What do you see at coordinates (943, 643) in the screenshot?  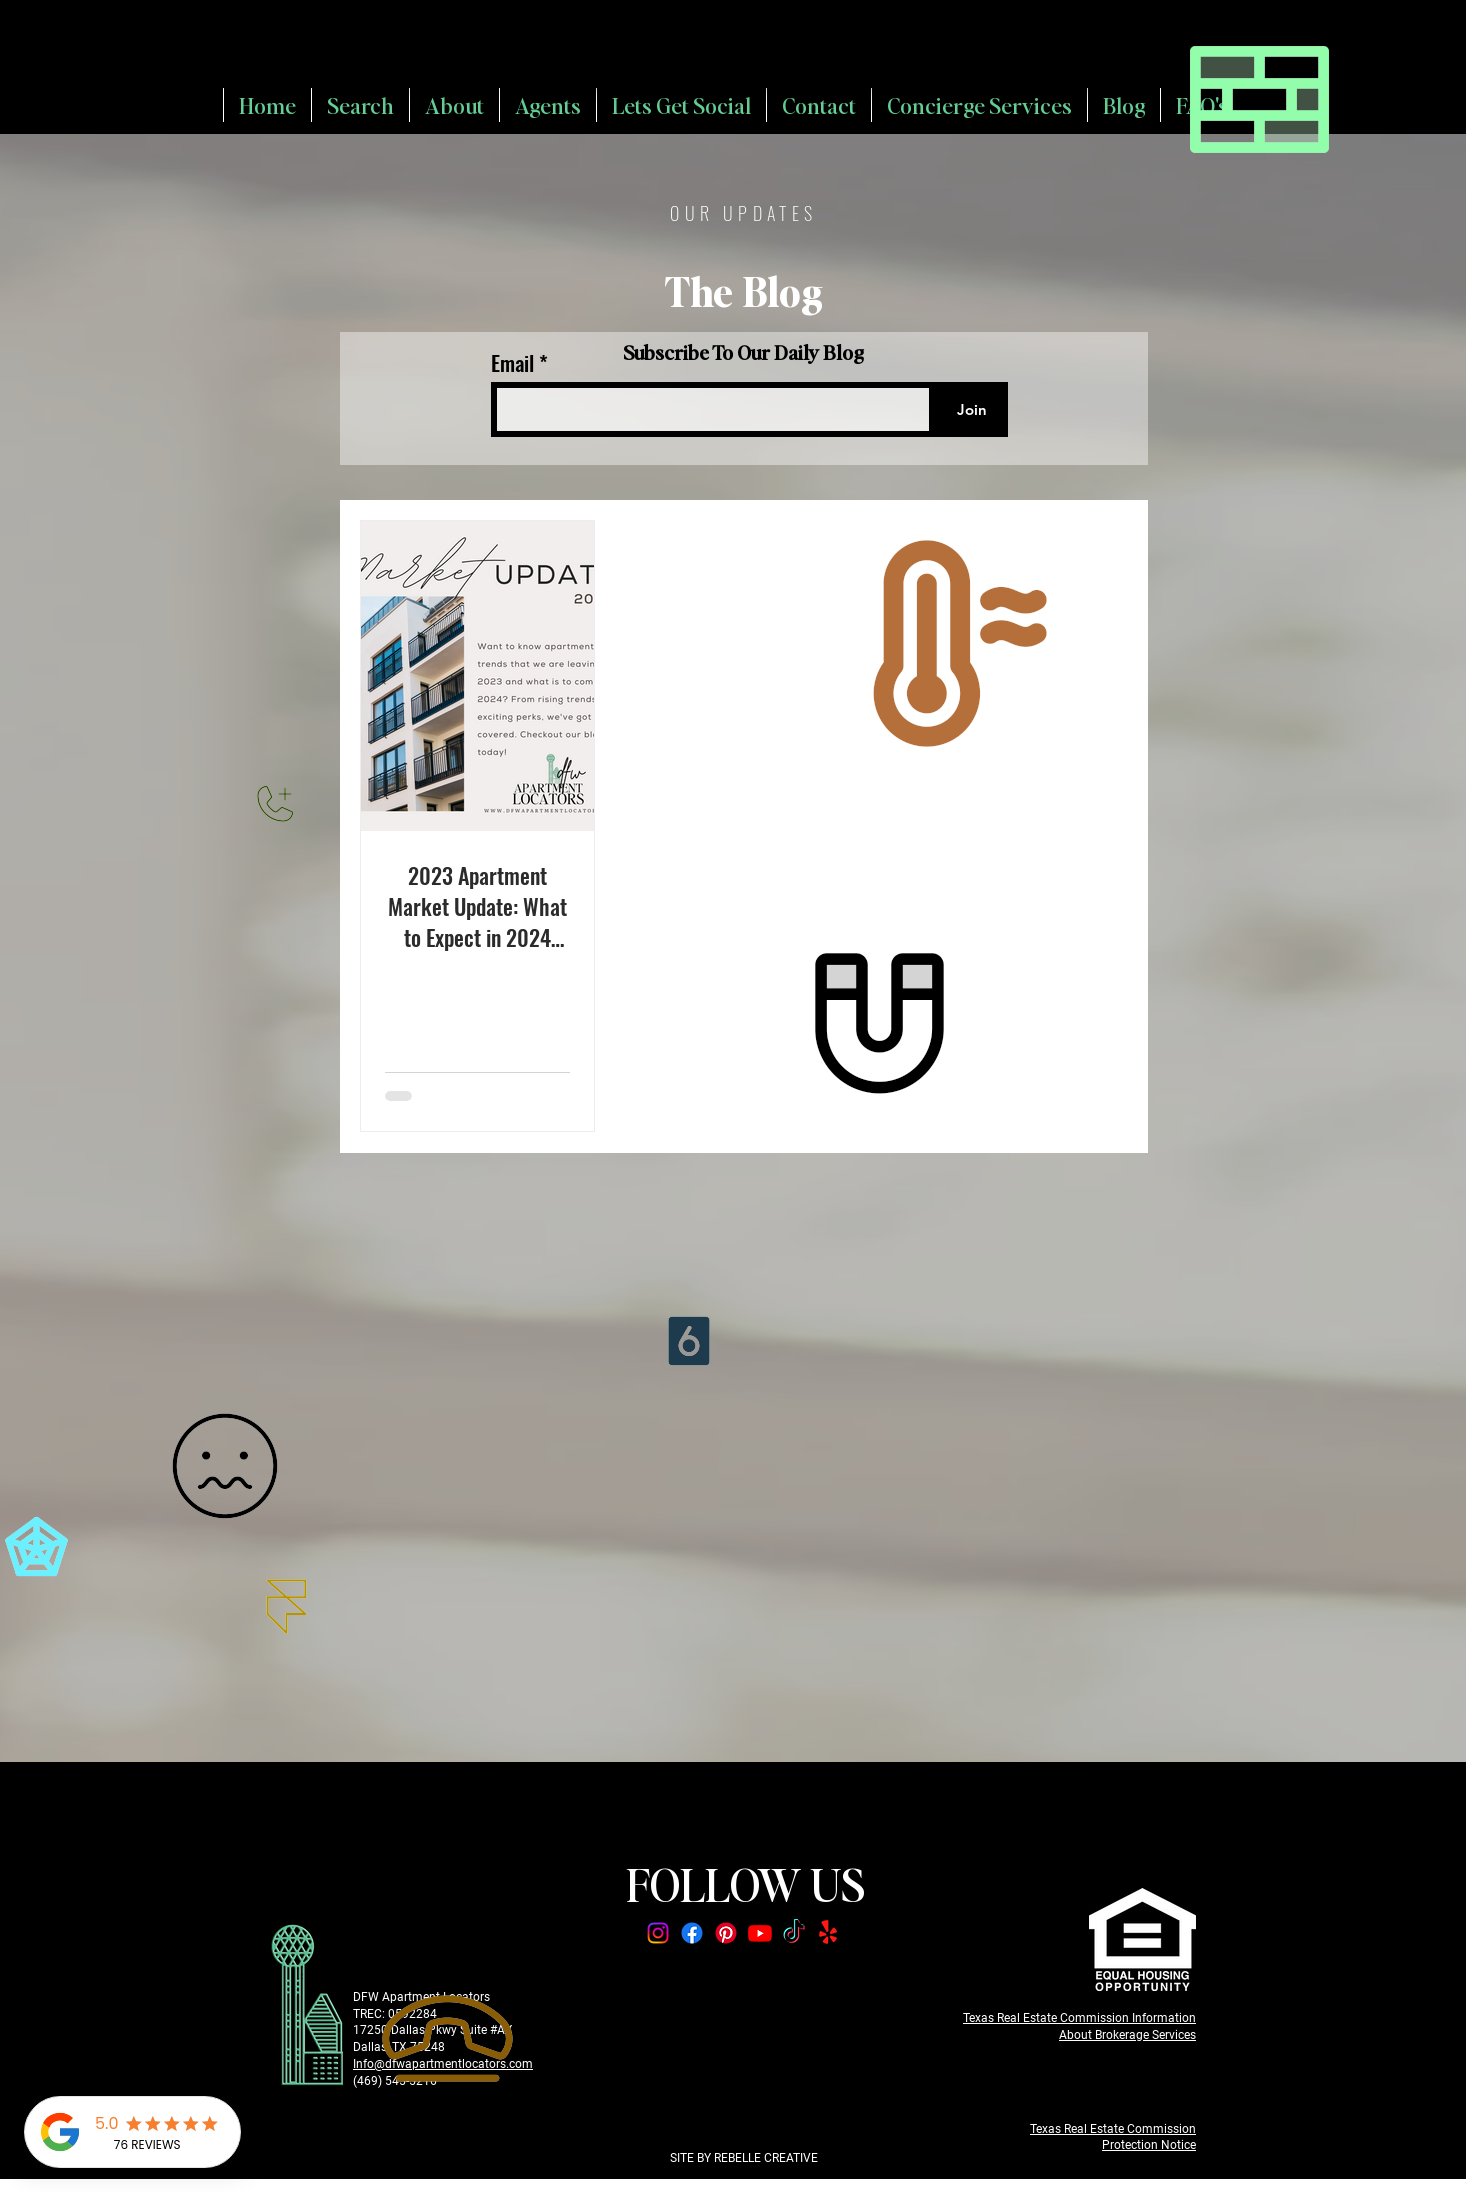 I see `indicates high temperature or heat warning` at bounding box center [943, 643].